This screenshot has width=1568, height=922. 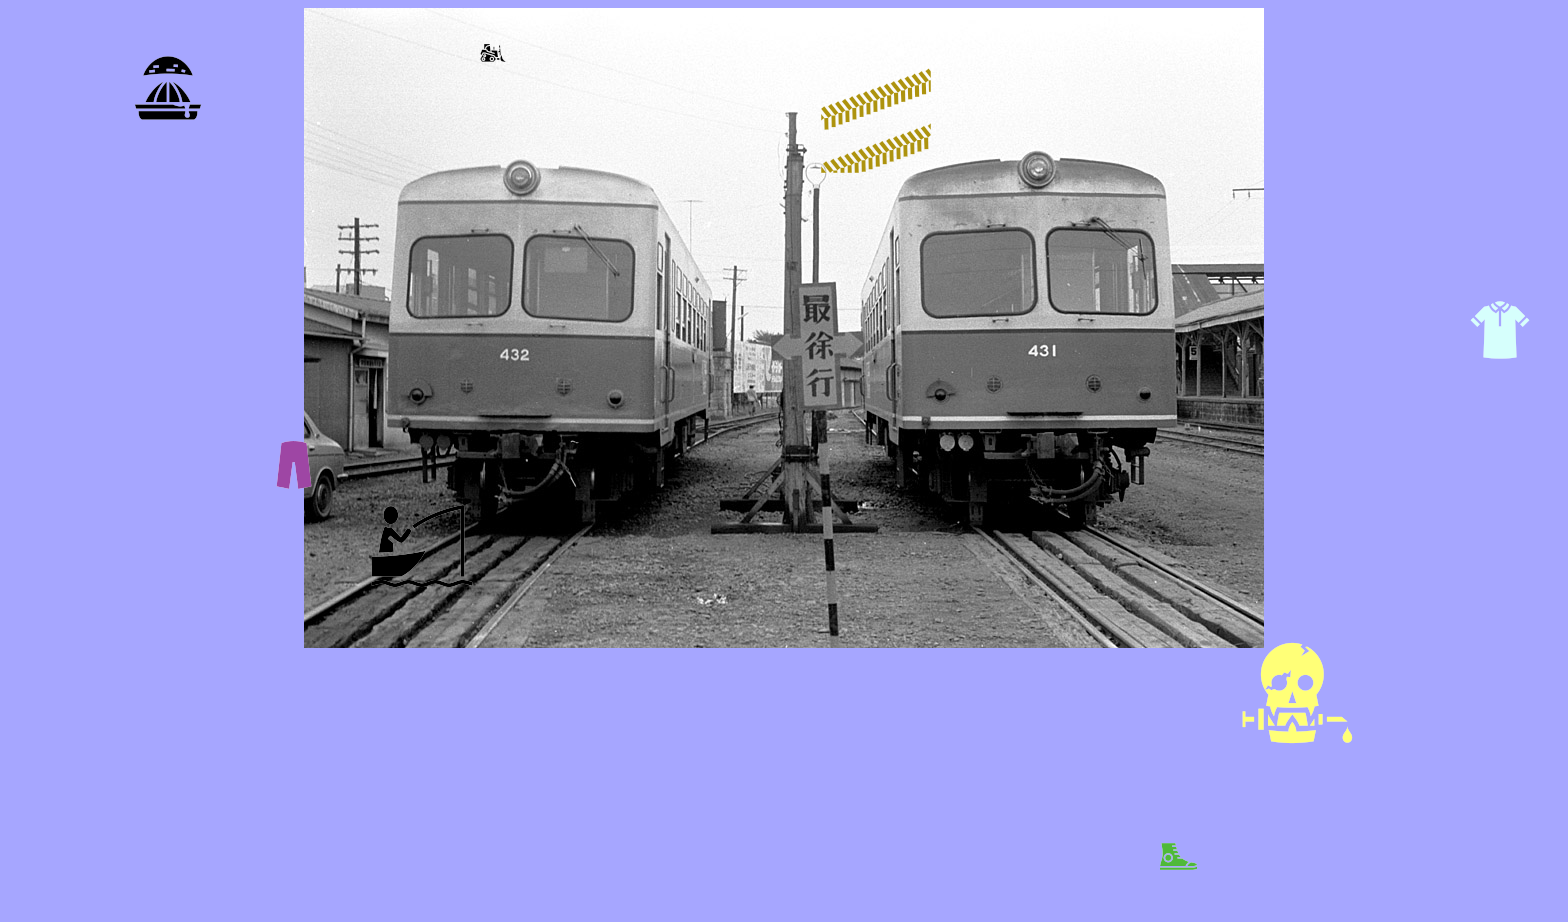 I want to click on access fishing activity or minigame, so click(x=422, y=546).